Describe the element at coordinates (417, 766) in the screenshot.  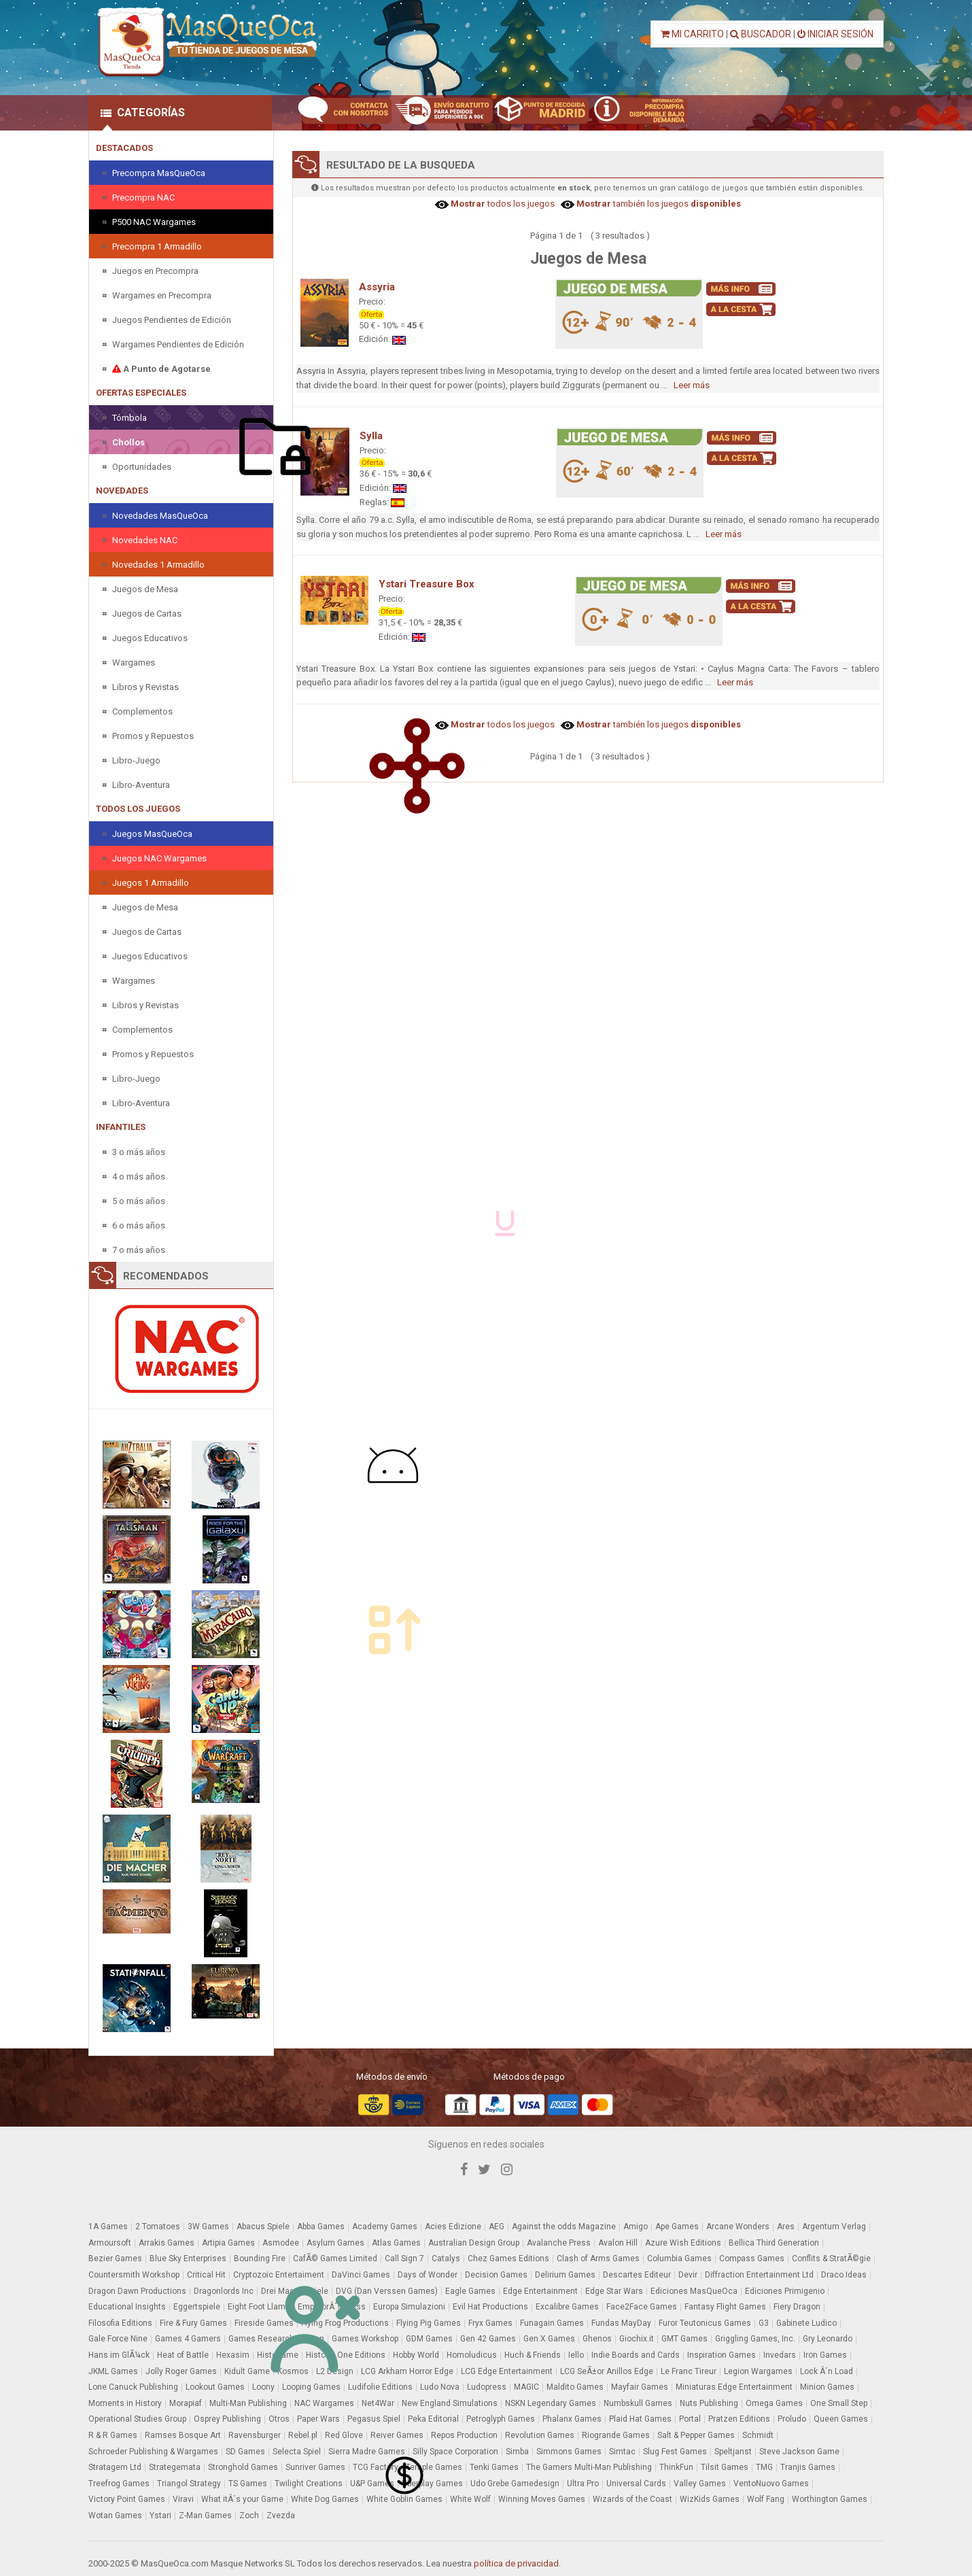
I see `view star network topology` at that location.